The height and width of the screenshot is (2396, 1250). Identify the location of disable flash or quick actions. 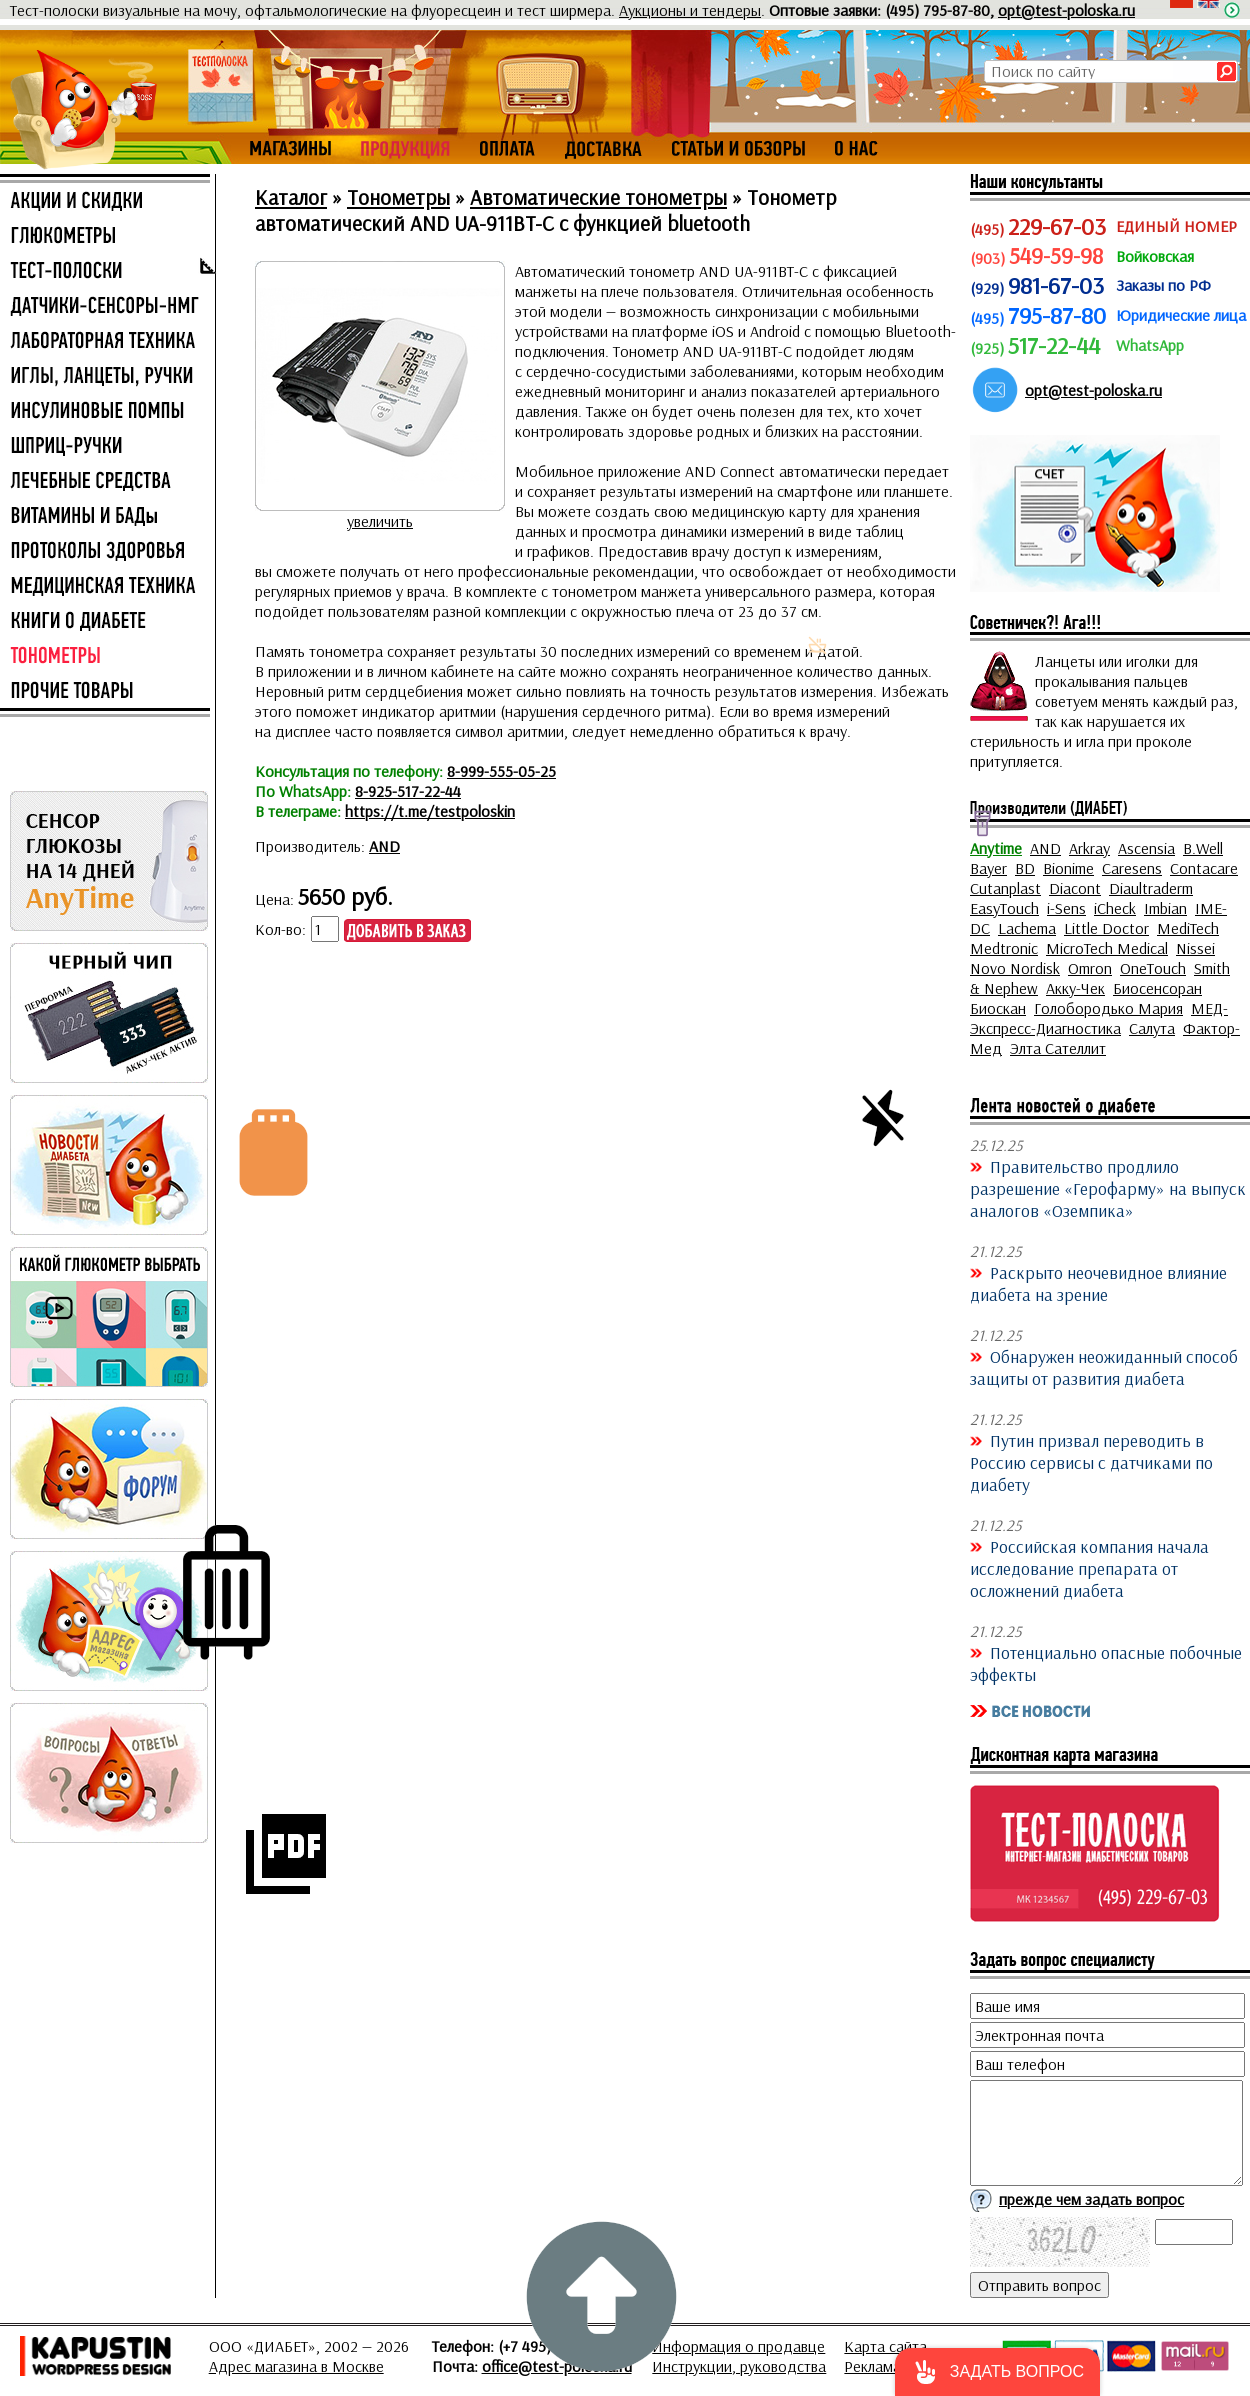
(883, 1118).